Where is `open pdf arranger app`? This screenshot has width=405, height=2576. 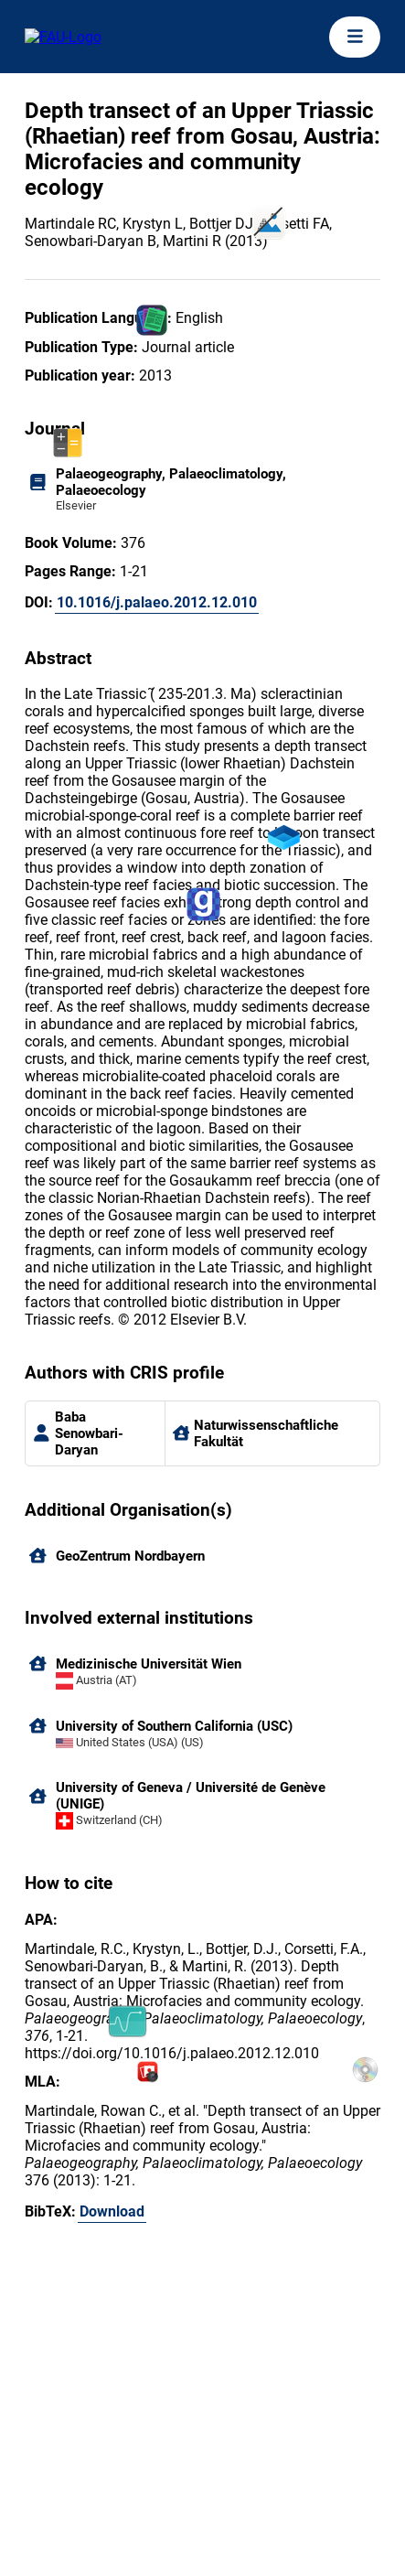 open pdf arranger app is located at coordinates (152, 320).